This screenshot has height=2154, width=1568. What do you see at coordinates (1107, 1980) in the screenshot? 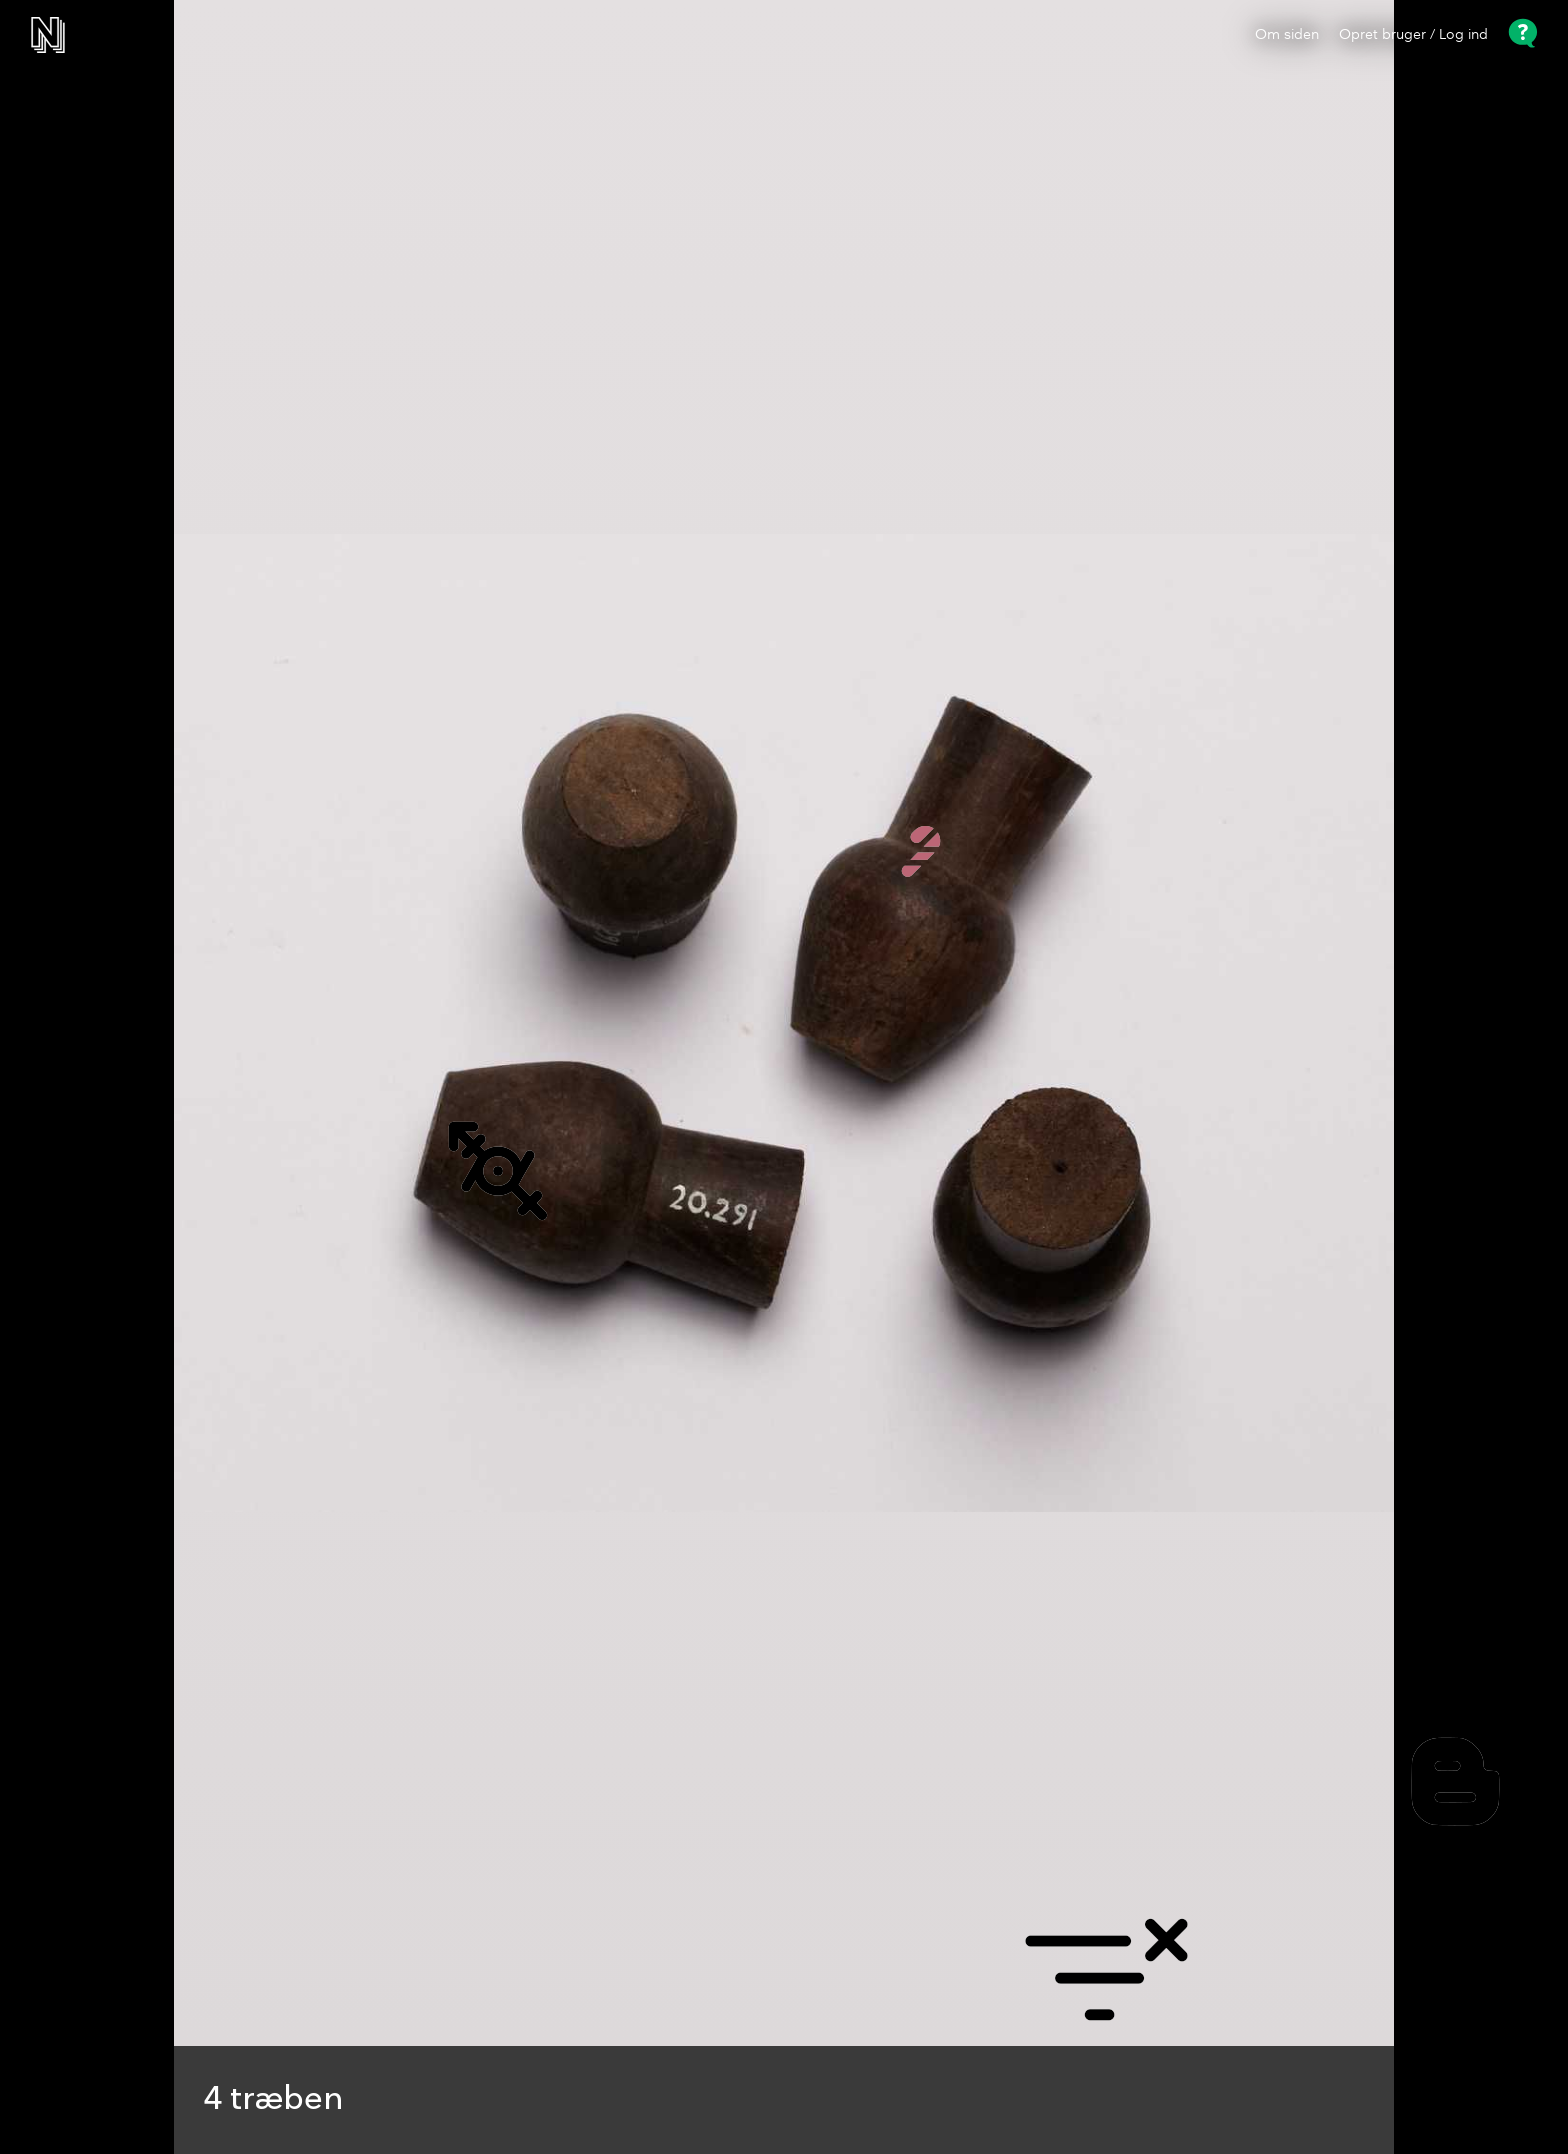
I see `clear all active filters` at bounding box center [1107, 1980].